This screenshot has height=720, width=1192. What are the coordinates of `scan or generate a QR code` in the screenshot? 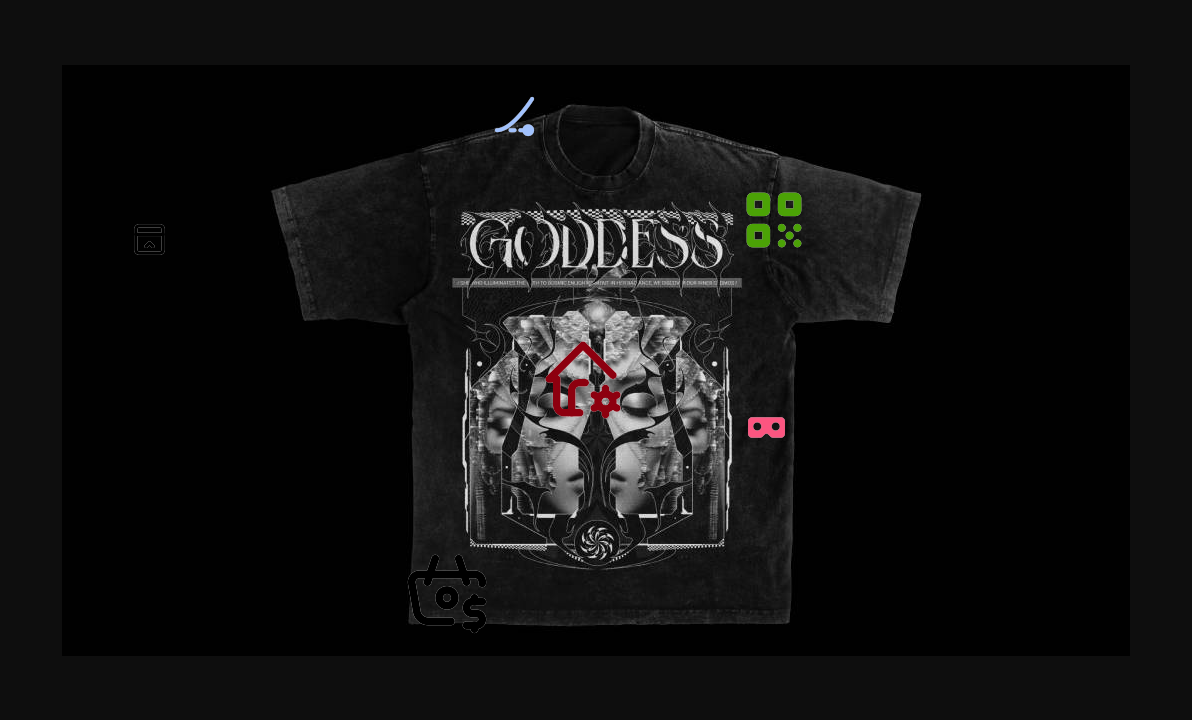 It's located at (774, 220).